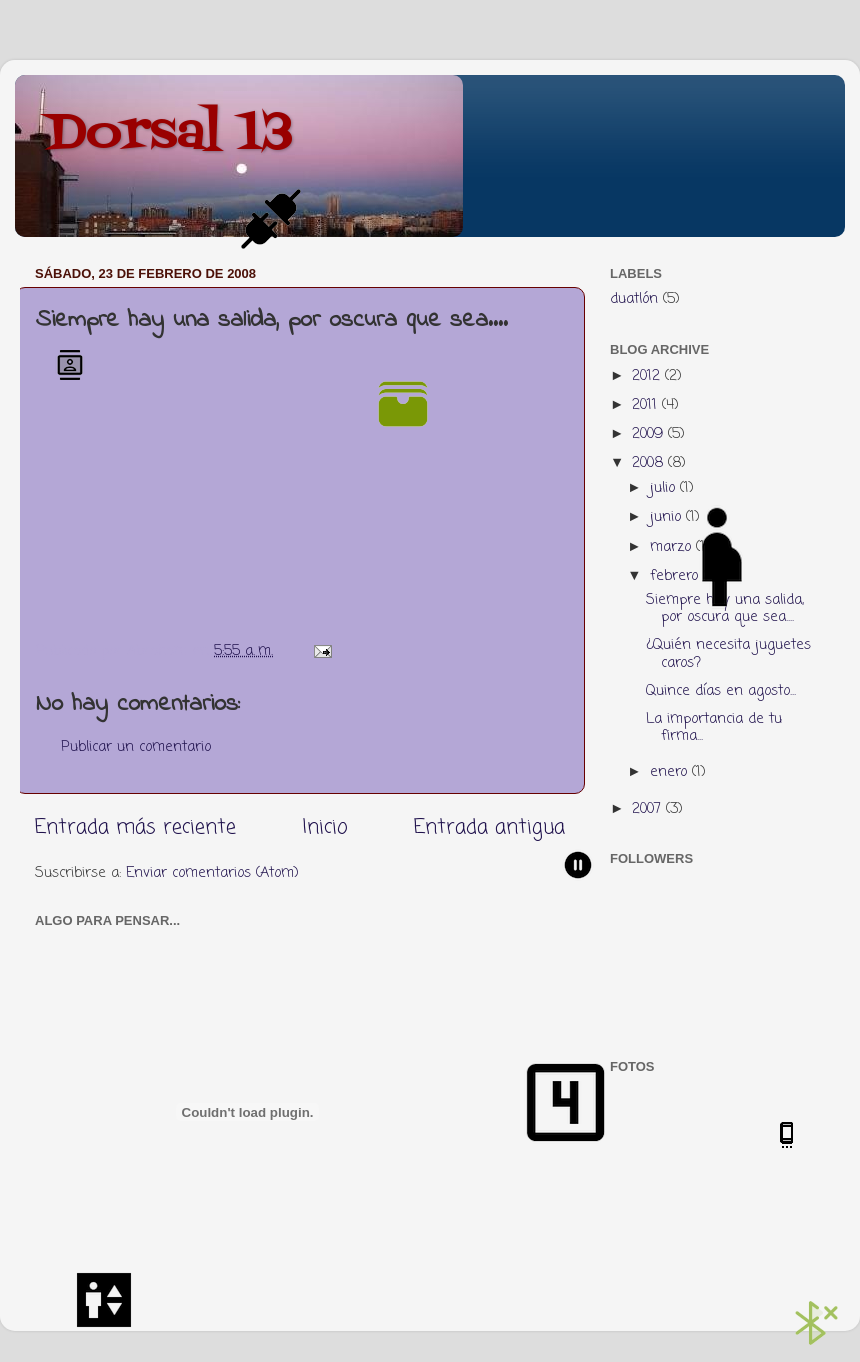 This screenshot has width=860, height=1362. Describe the element at coordinates (787, 1135) in the screenshot. I see `access mobile device settings` at that location.